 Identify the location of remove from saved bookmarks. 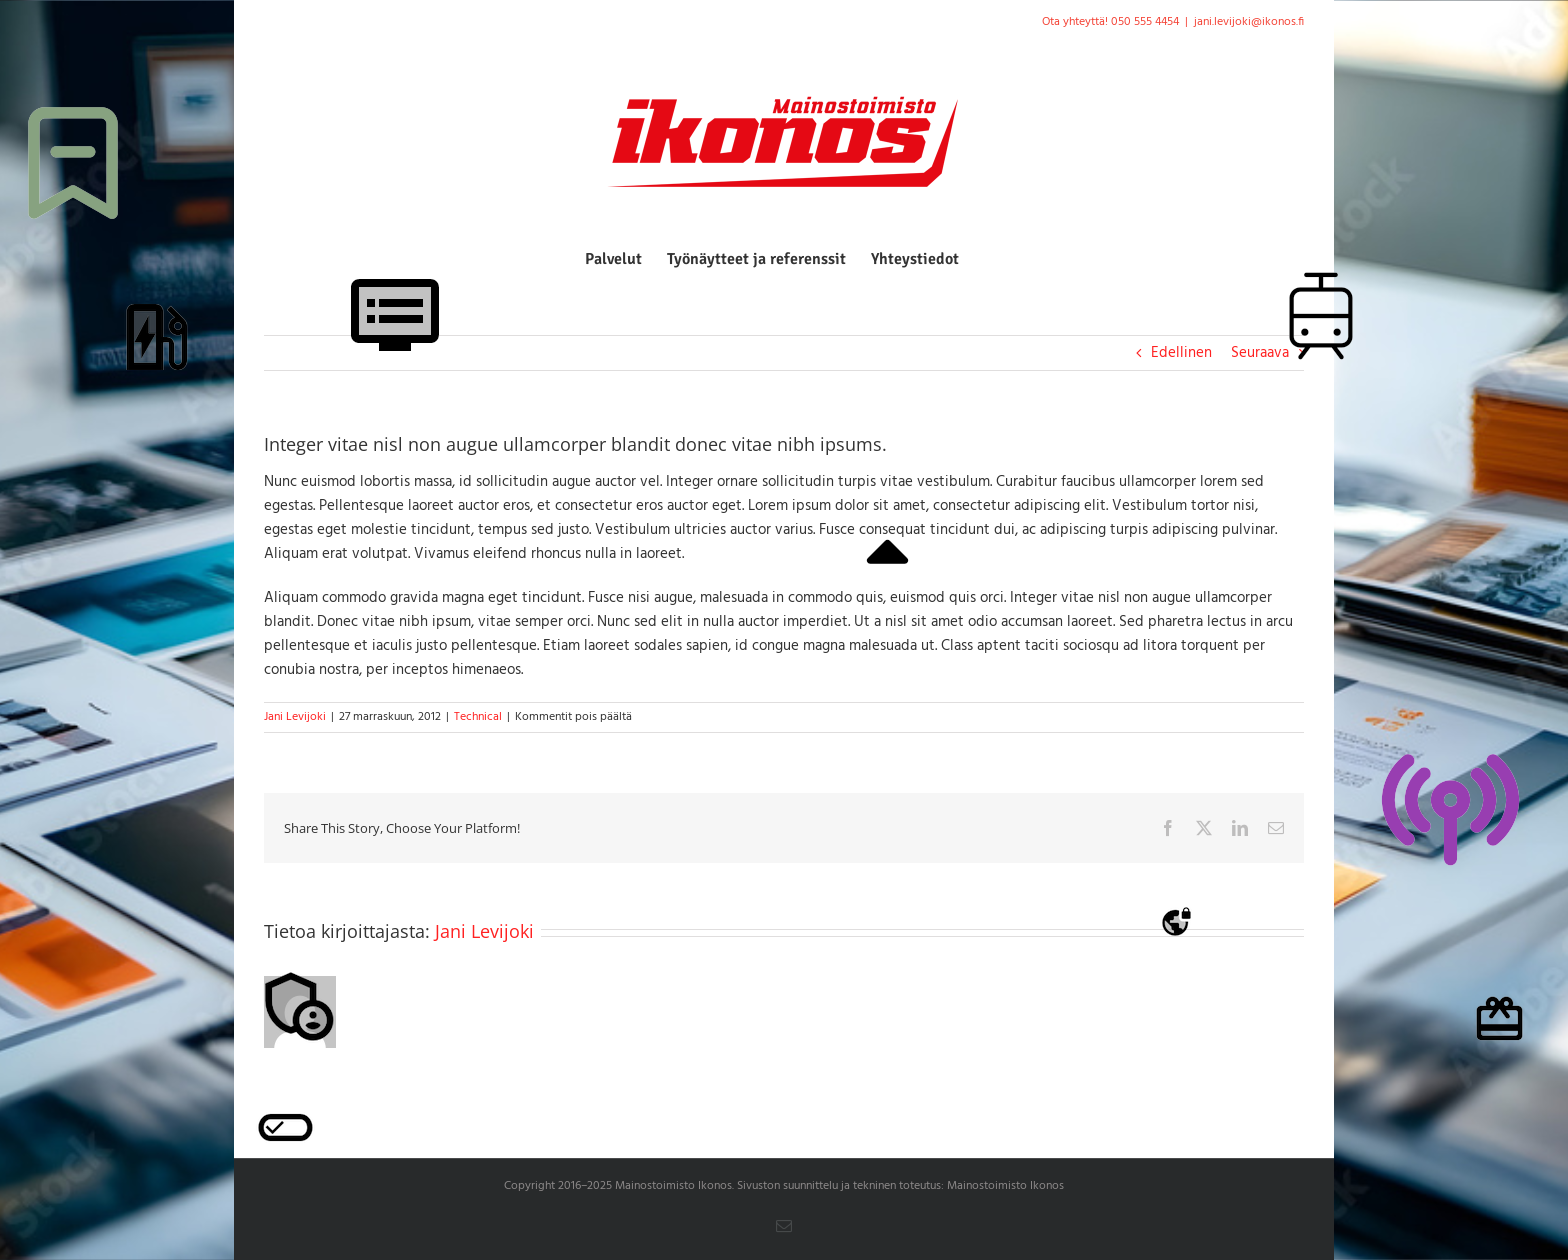
(73, 163).